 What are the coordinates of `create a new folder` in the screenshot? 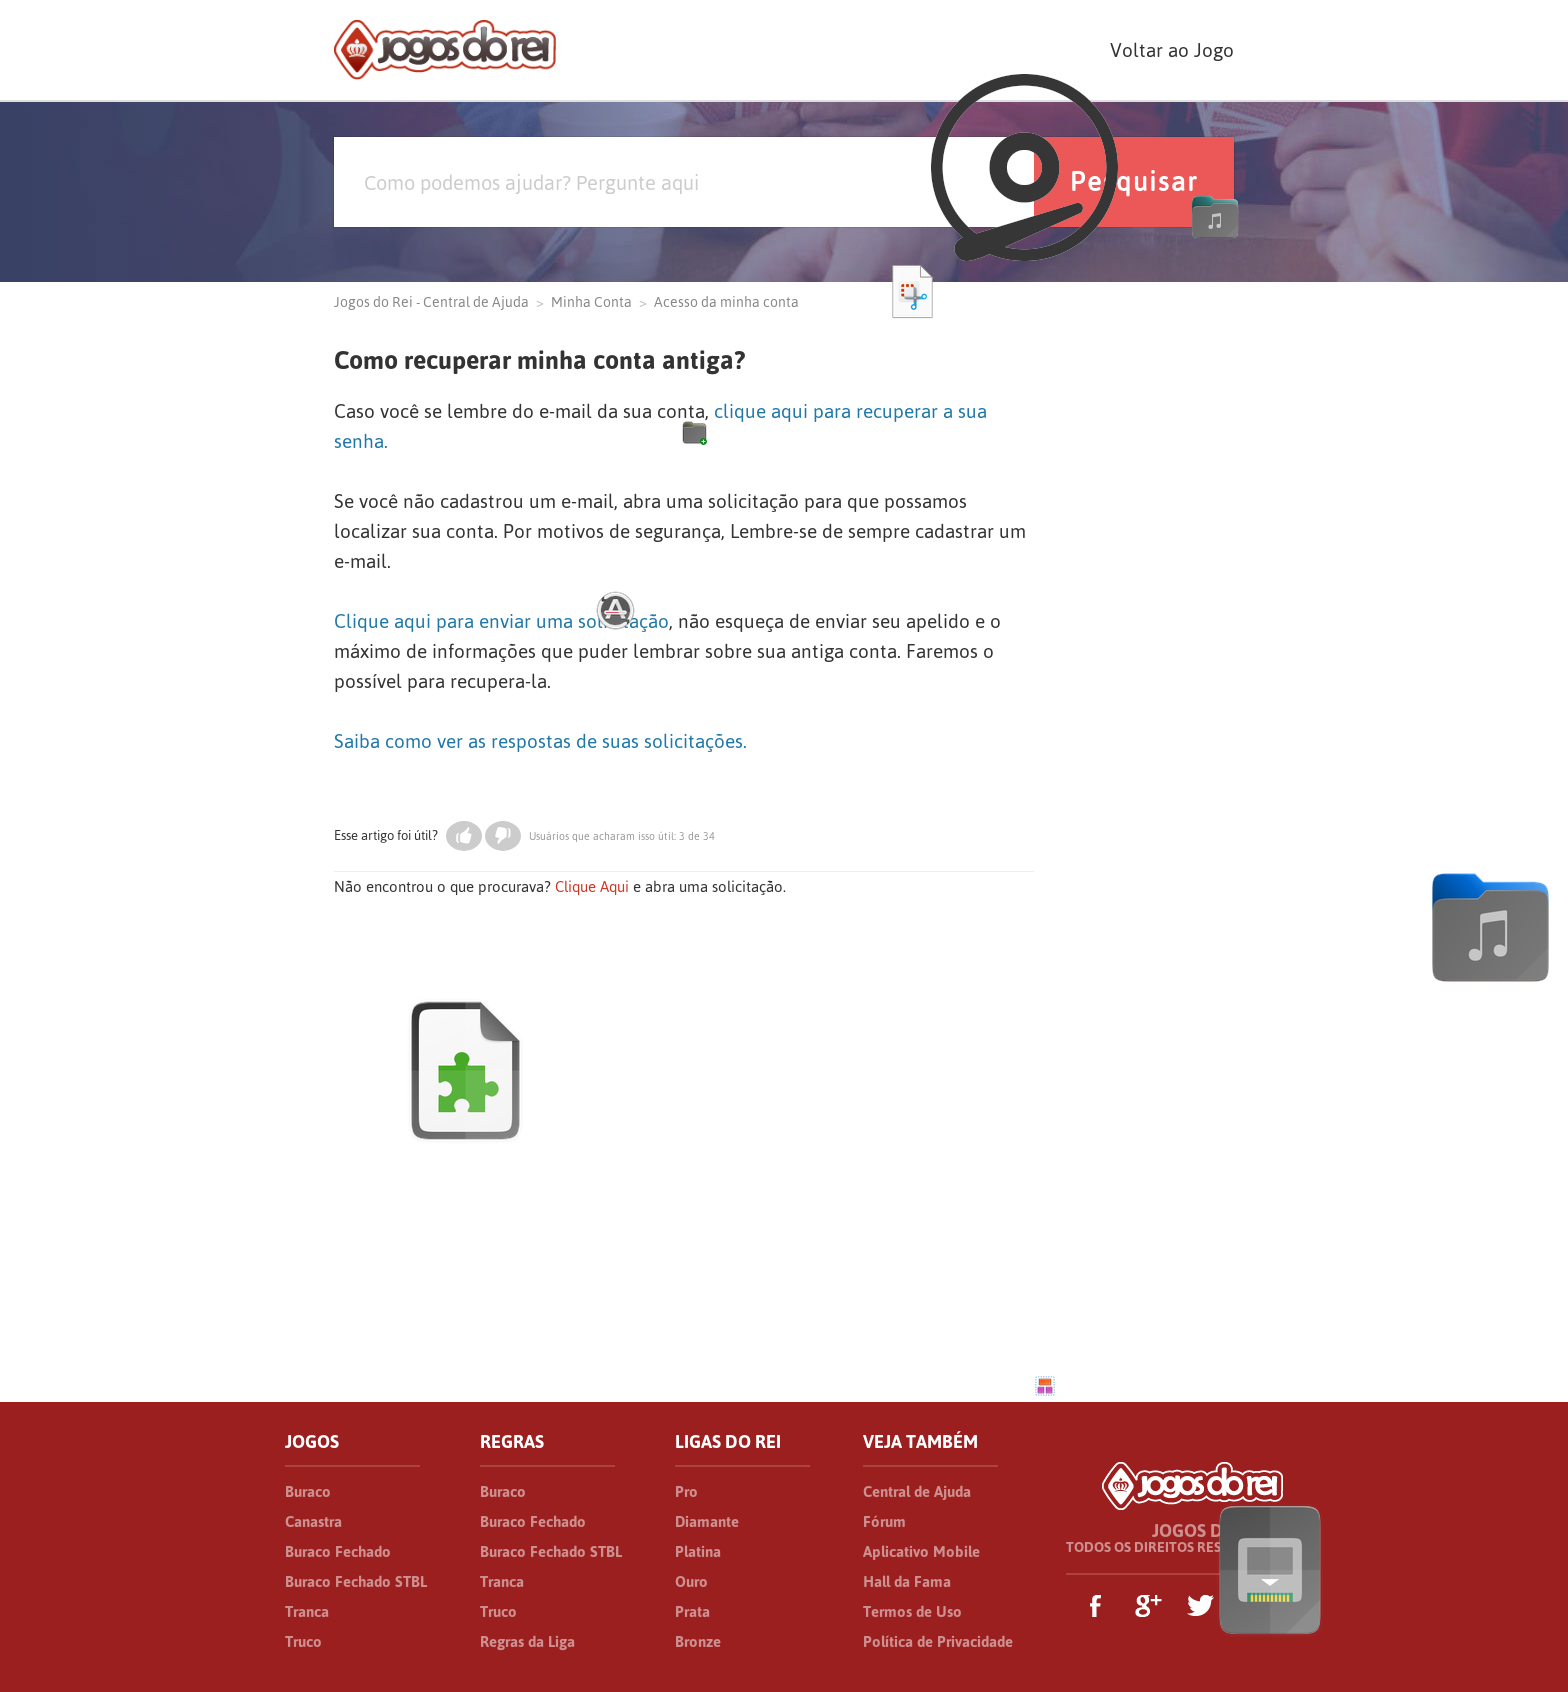 It's located at (694, 432).